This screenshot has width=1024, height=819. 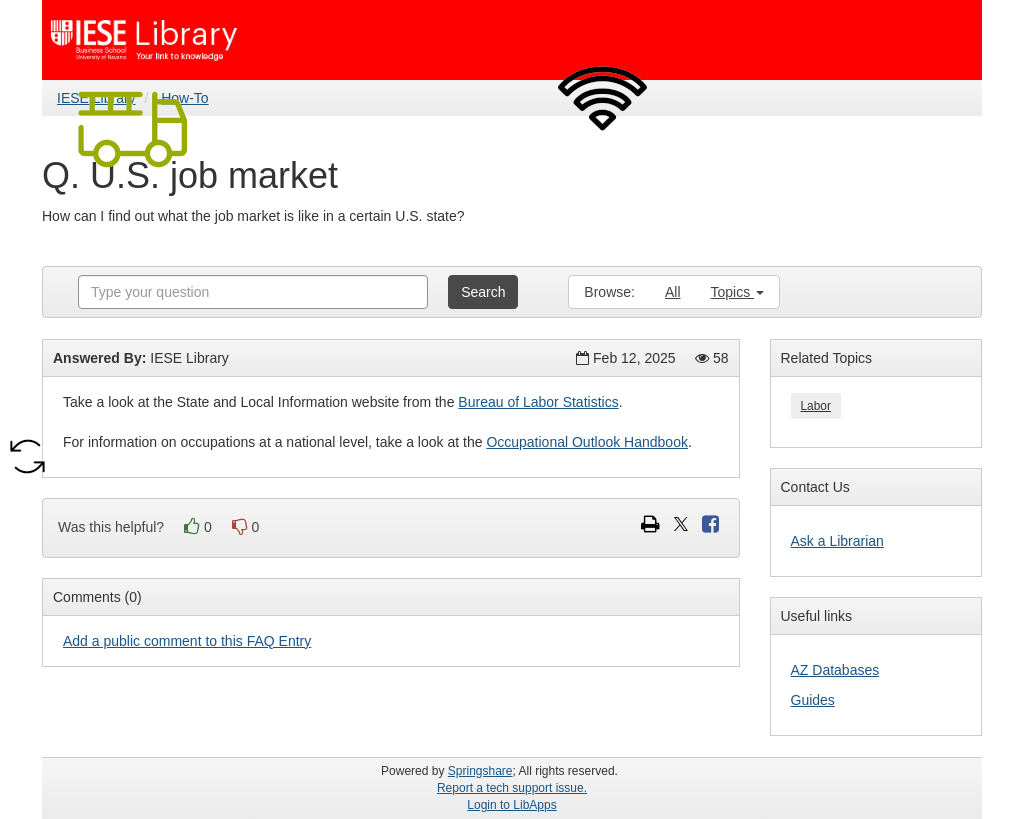 I want to click on refresh or reload content, so click(x=27, y=456).